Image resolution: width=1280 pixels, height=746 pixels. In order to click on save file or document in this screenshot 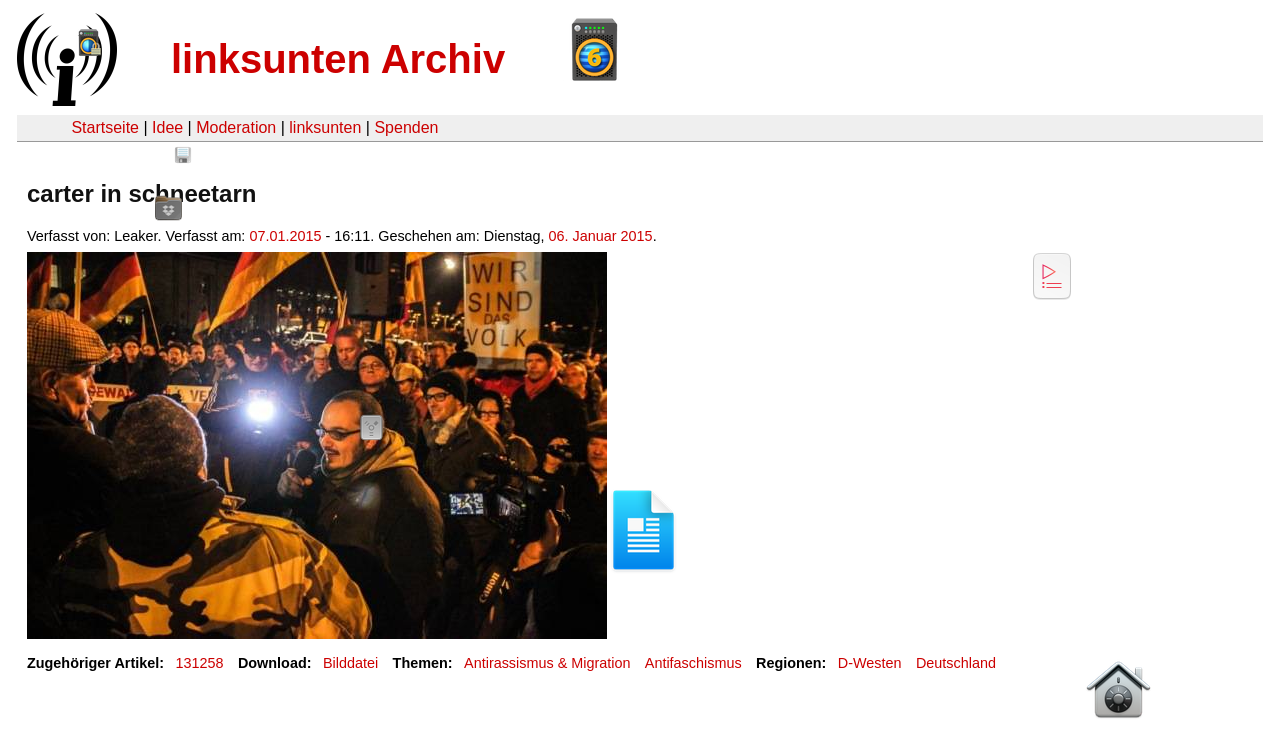, I will do `click(183, 155)`.